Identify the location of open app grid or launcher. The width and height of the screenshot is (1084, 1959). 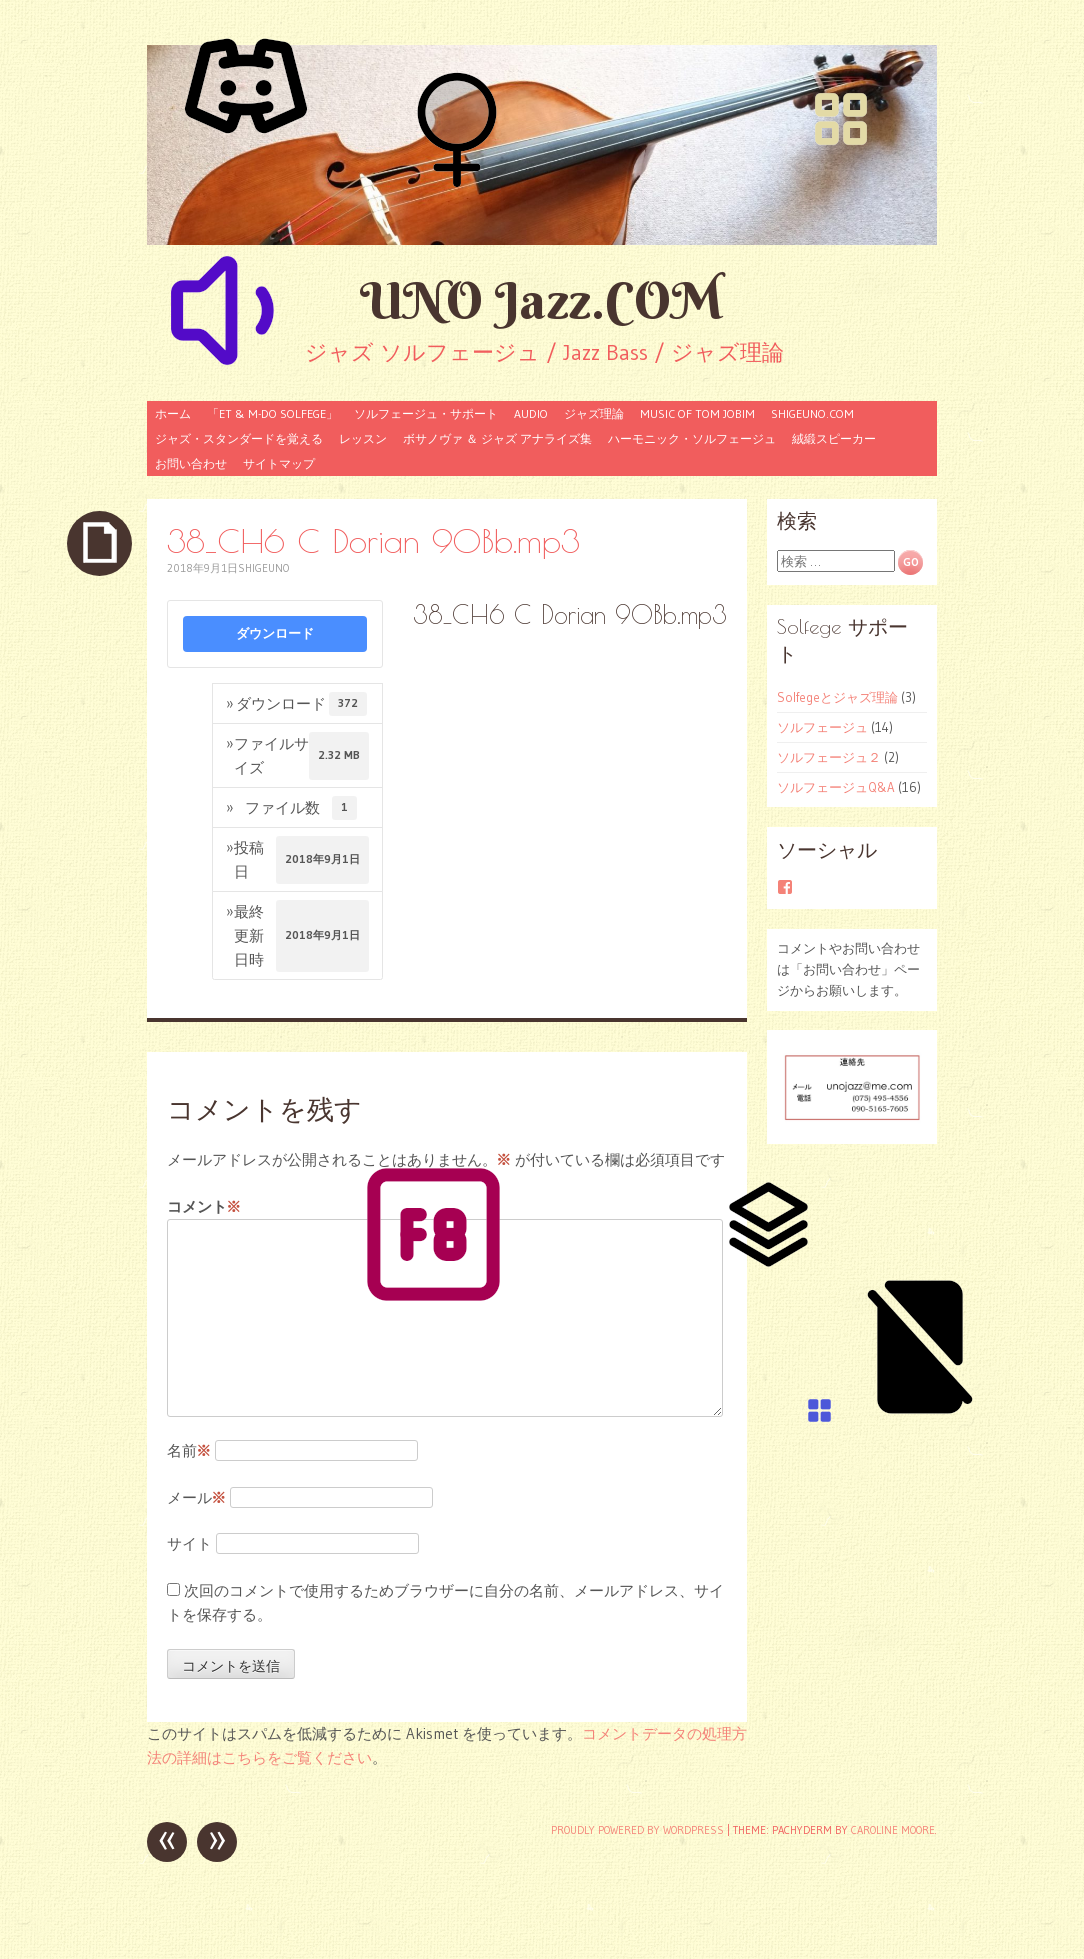
(819, 1410).